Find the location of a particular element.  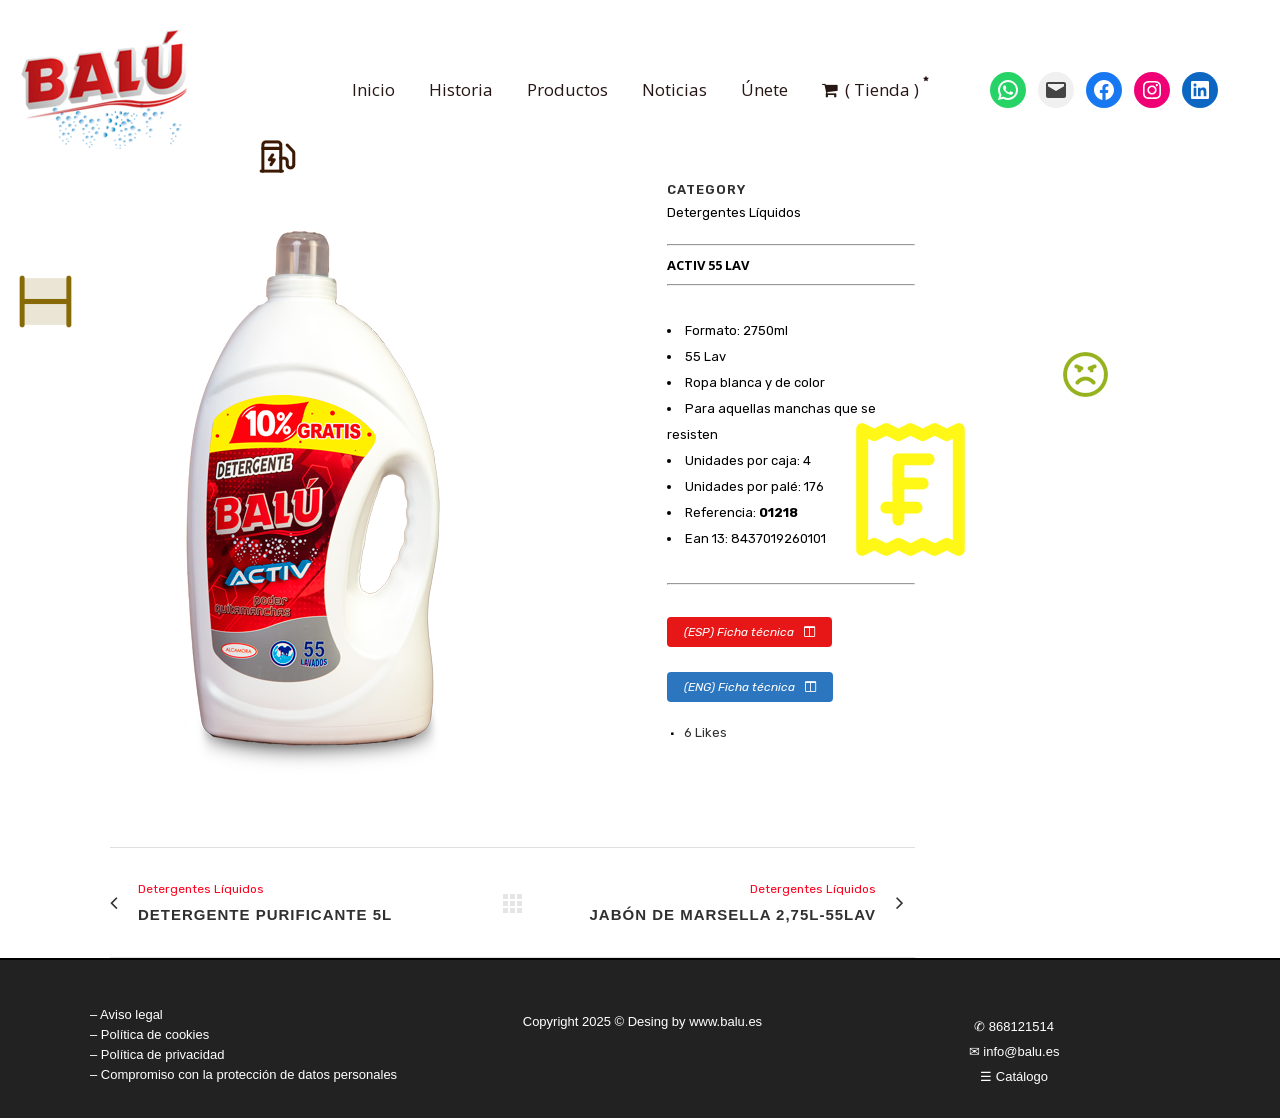

react with anger to a post or message is located at coordinates (1085, 374).